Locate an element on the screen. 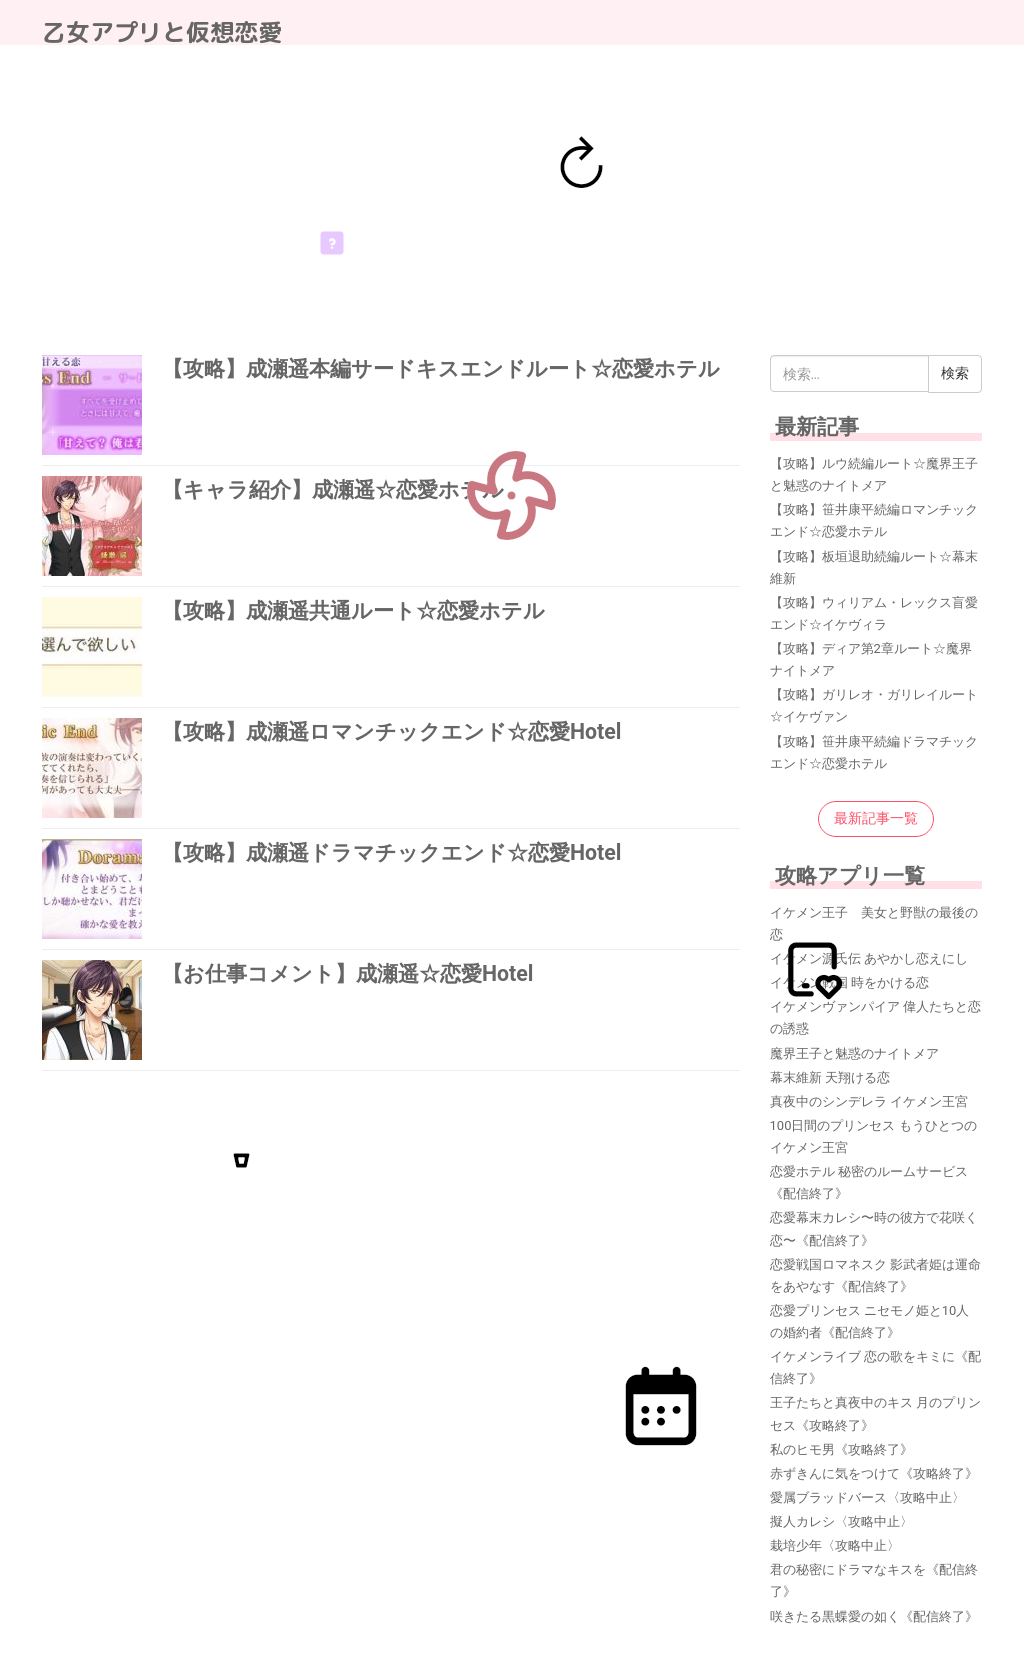 Image resolution: width=1024 pixels, height=1680 pixels. access help or support is located at coordinates (332, 243).